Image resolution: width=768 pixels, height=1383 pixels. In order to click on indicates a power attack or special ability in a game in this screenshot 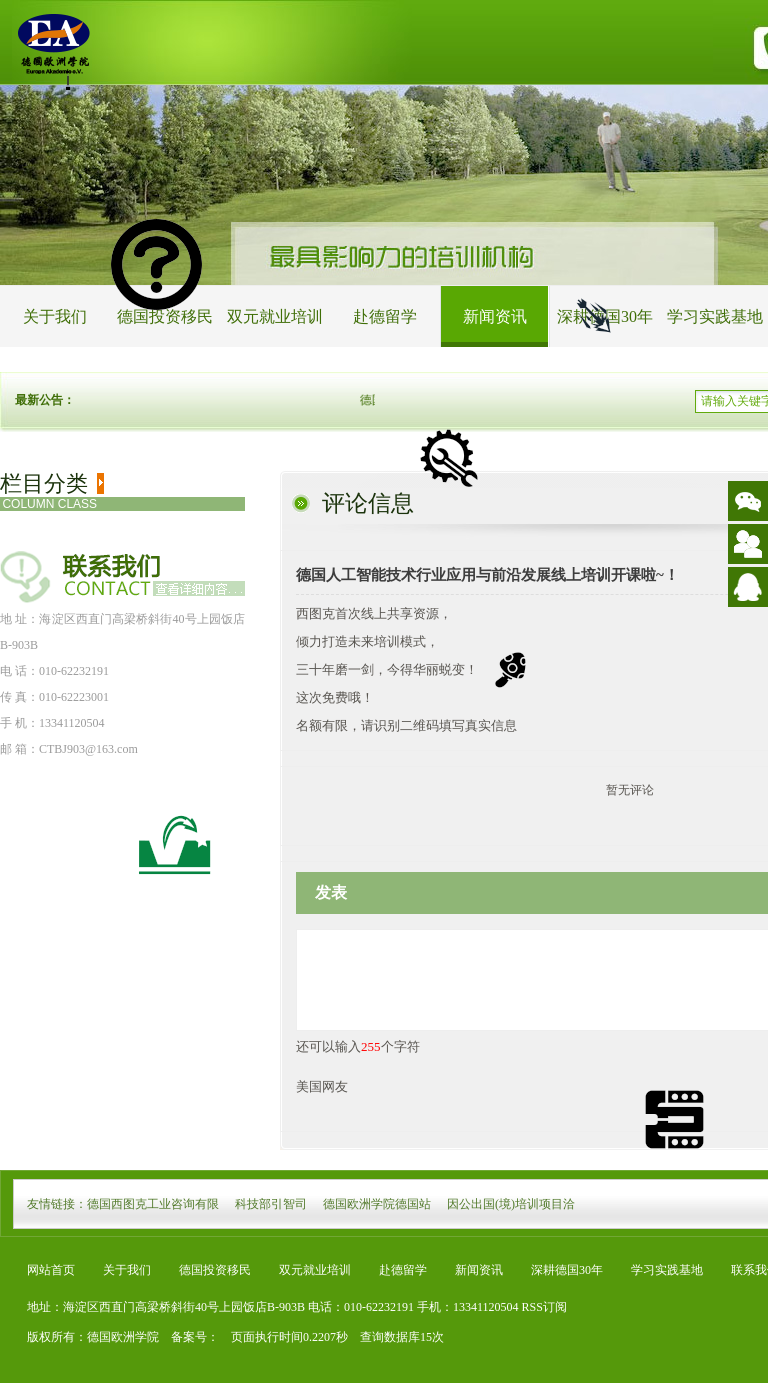, I will do `click(593, 315)`.